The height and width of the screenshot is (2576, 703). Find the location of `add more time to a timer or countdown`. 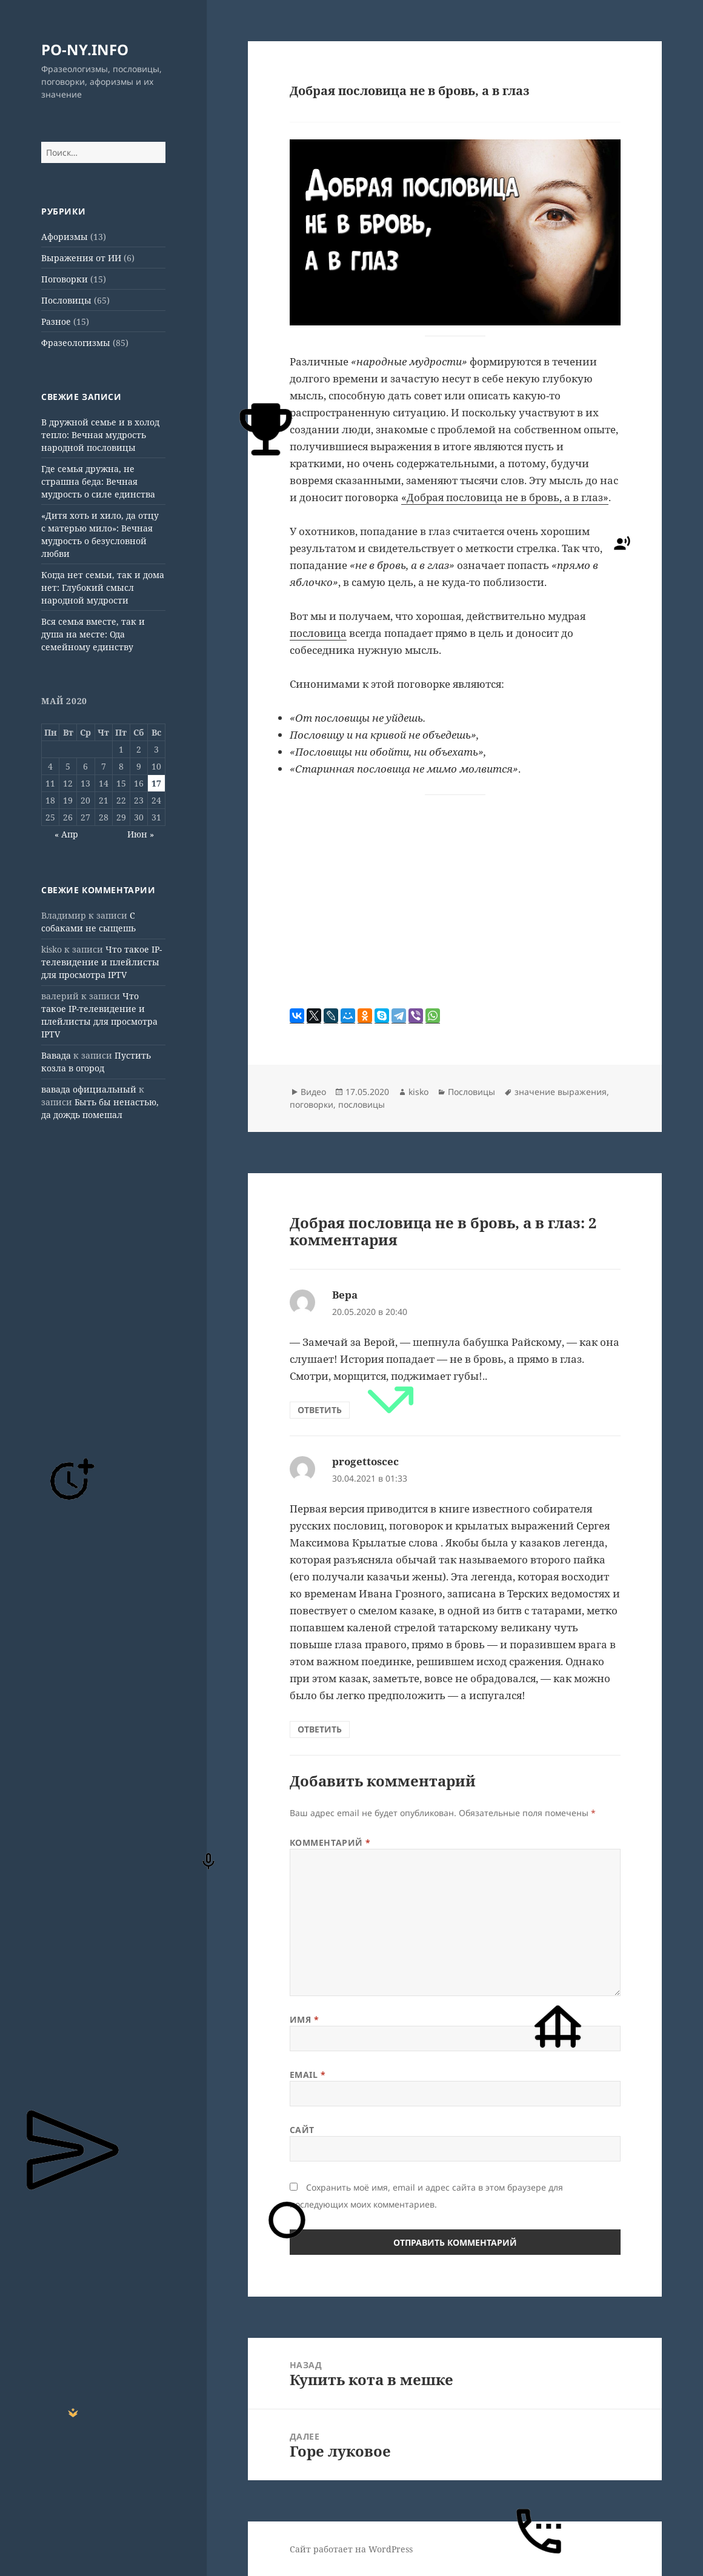

add more time to a timer or countdown is located at coordinates (71, 1479).